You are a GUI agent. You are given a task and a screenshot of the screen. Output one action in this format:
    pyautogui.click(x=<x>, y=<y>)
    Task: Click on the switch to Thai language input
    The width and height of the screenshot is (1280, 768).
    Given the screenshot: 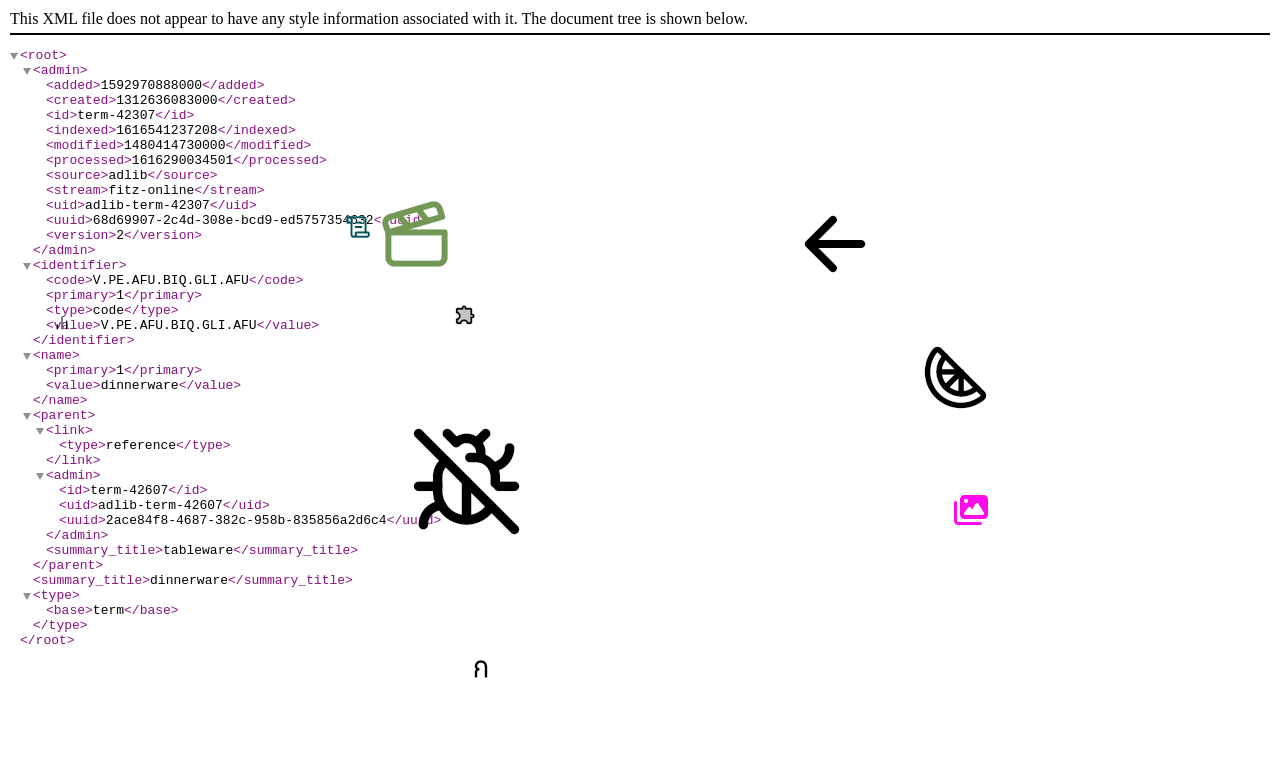 What is the action you would take?
    pyautogui.click(x=481, y=669)
    